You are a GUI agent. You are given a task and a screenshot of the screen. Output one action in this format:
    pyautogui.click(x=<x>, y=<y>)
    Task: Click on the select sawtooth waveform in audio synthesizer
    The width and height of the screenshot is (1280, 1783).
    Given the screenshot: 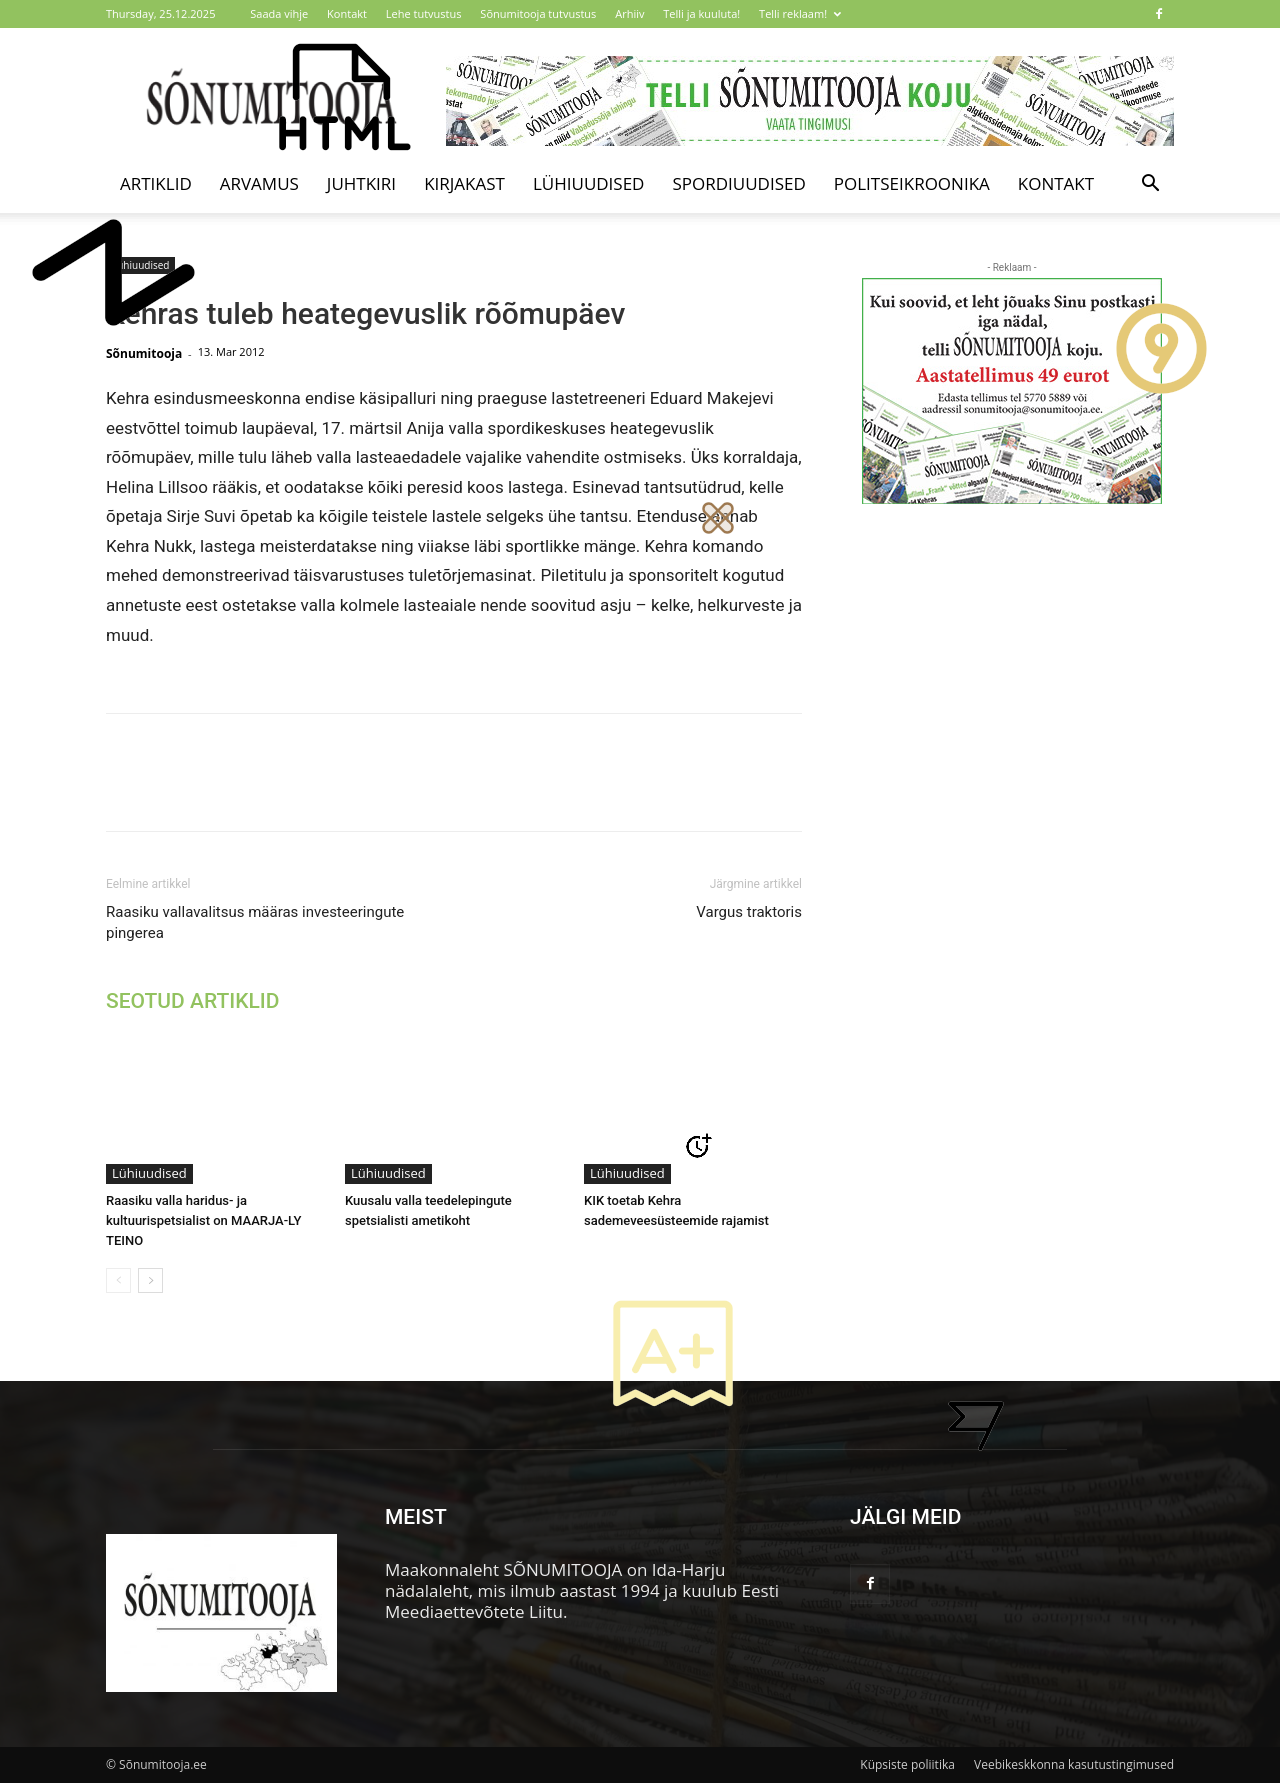 What is the action you would take?
    pyautogui.click(x=113, y=272)
    